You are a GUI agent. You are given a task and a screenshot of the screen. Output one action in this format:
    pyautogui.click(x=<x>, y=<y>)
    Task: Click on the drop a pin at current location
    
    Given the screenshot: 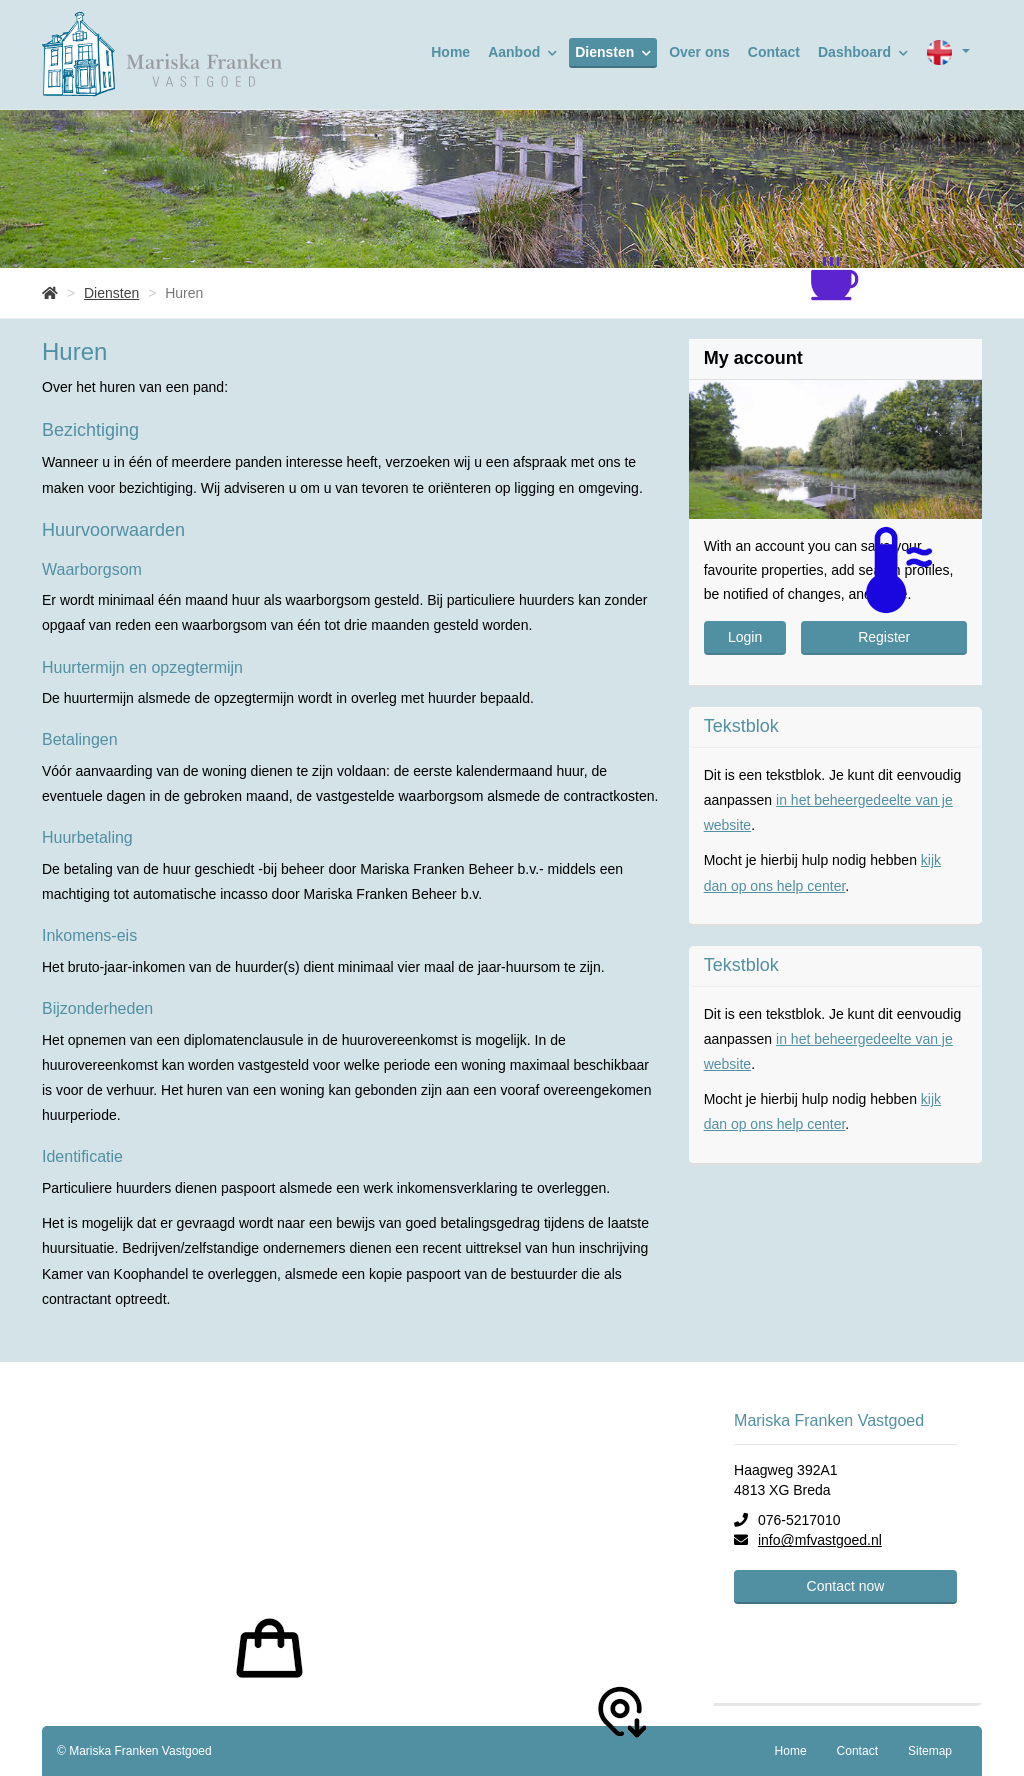 What is the action you would take?
    pyautogui.click(x=620, y=1711)
    